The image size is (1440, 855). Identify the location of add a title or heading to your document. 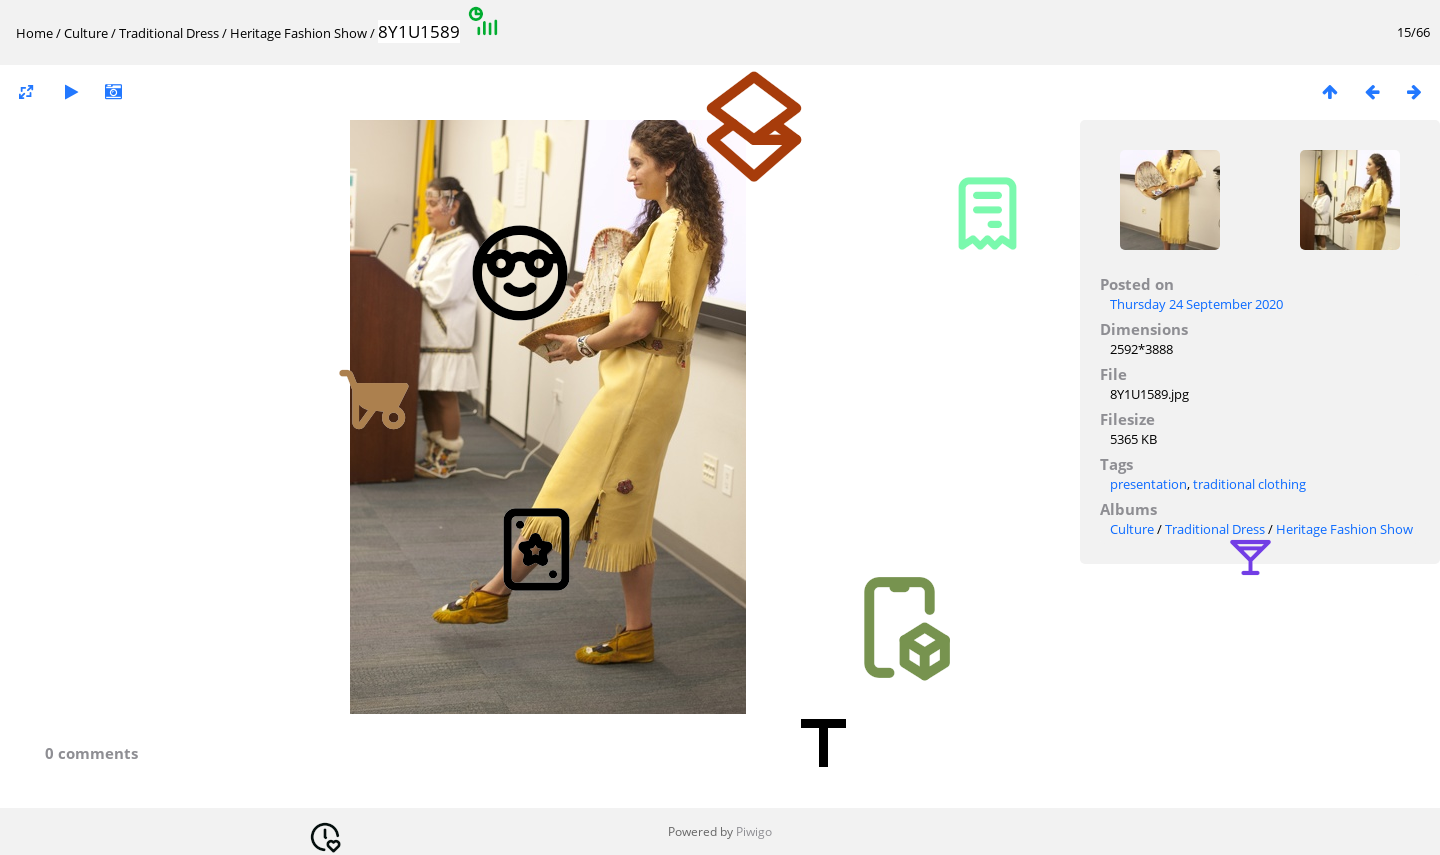
(823, 744).